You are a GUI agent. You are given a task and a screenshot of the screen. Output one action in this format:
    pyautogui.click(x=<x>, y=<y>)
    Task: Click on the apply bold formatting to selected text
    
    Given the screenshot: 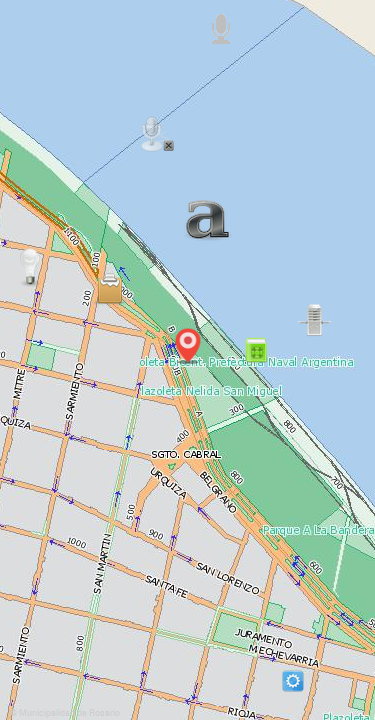 What is the action you would take?
    pyautogui.click(x=207, y=220)
    